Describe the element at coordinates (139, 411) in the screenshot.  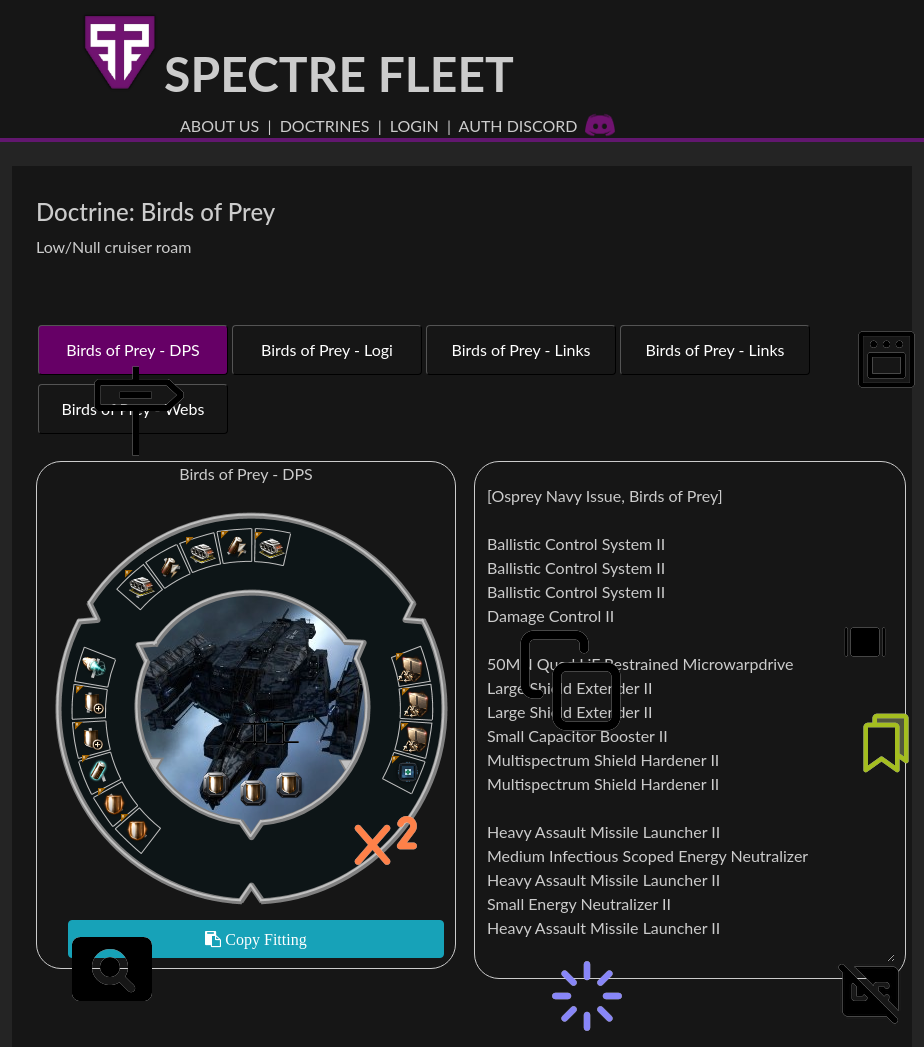
I see `view project milestones` at that location.